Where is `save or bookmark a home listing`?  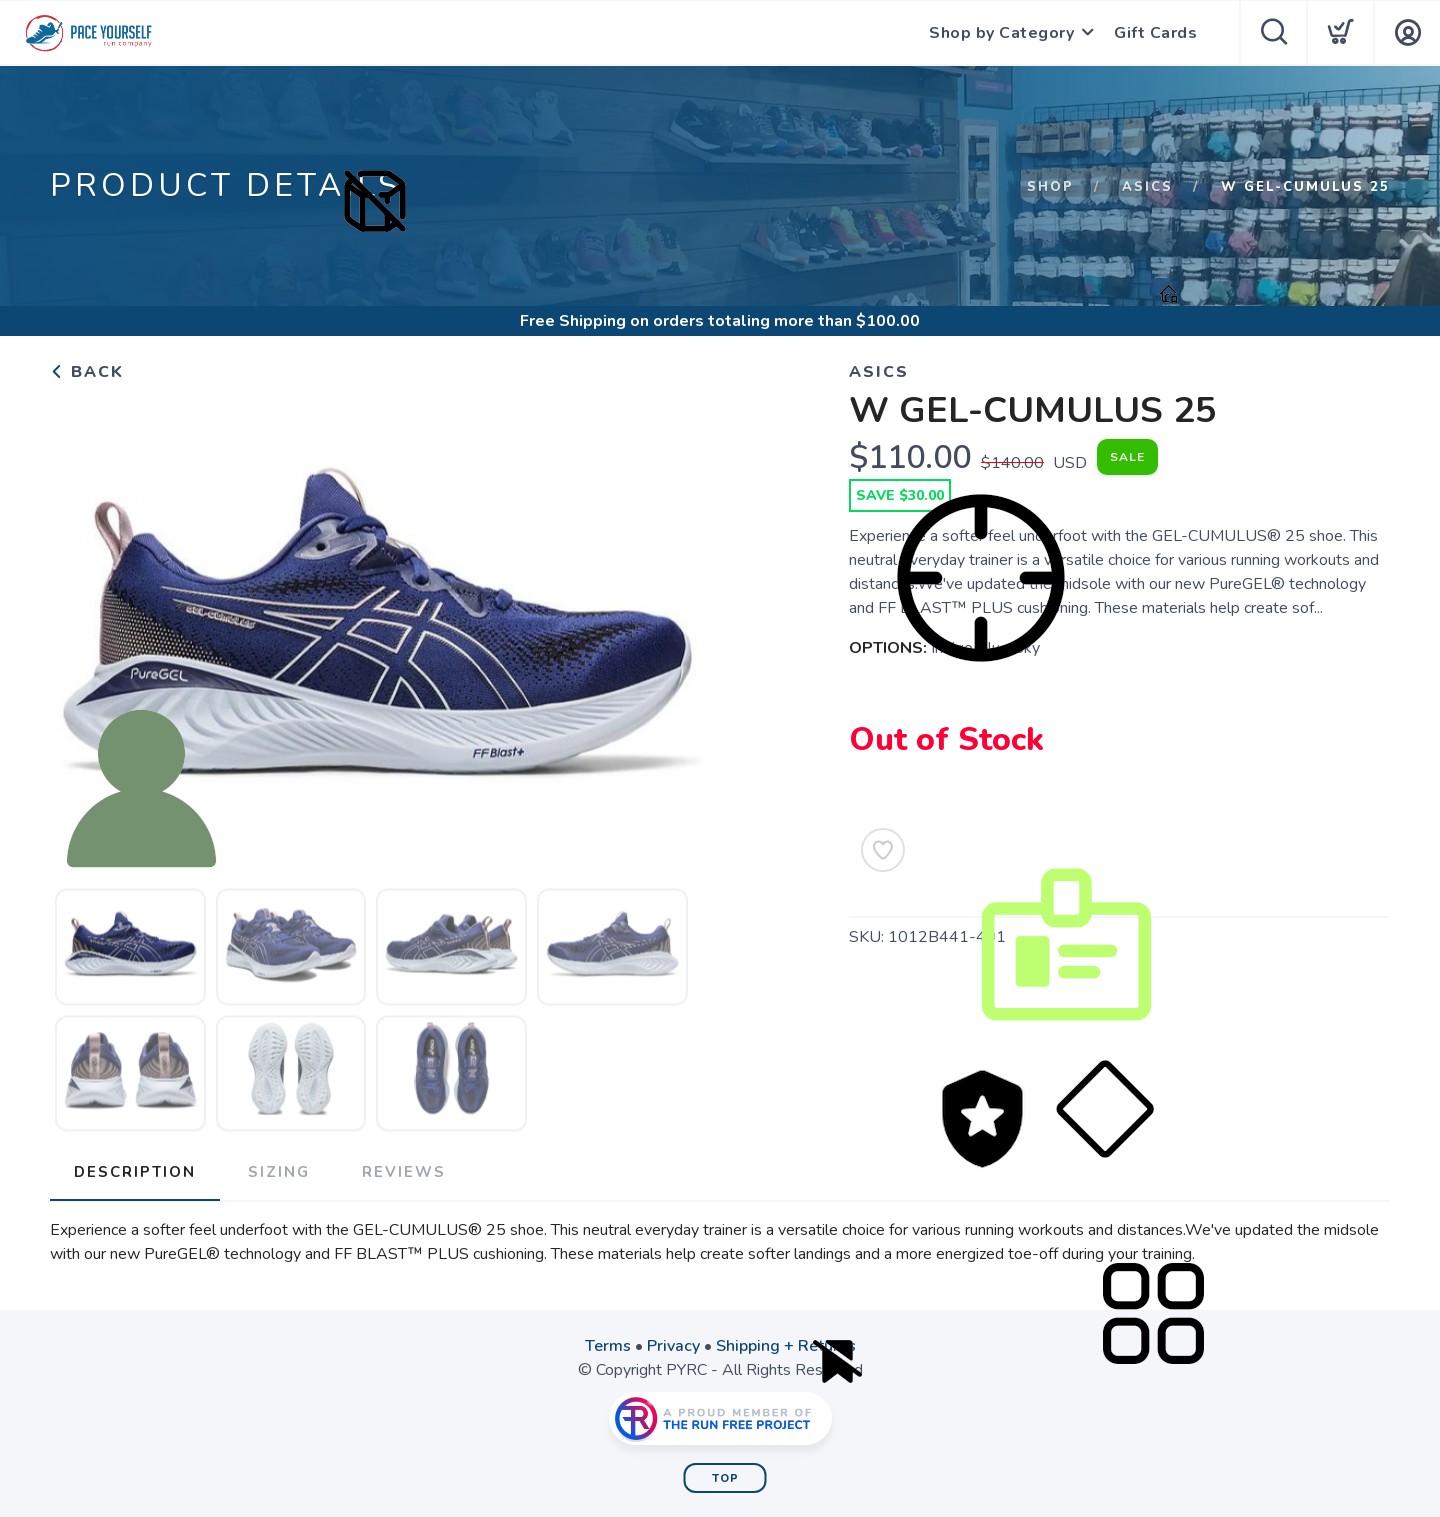
save or bookmark a home listing is located at coordinates (1168, 293).